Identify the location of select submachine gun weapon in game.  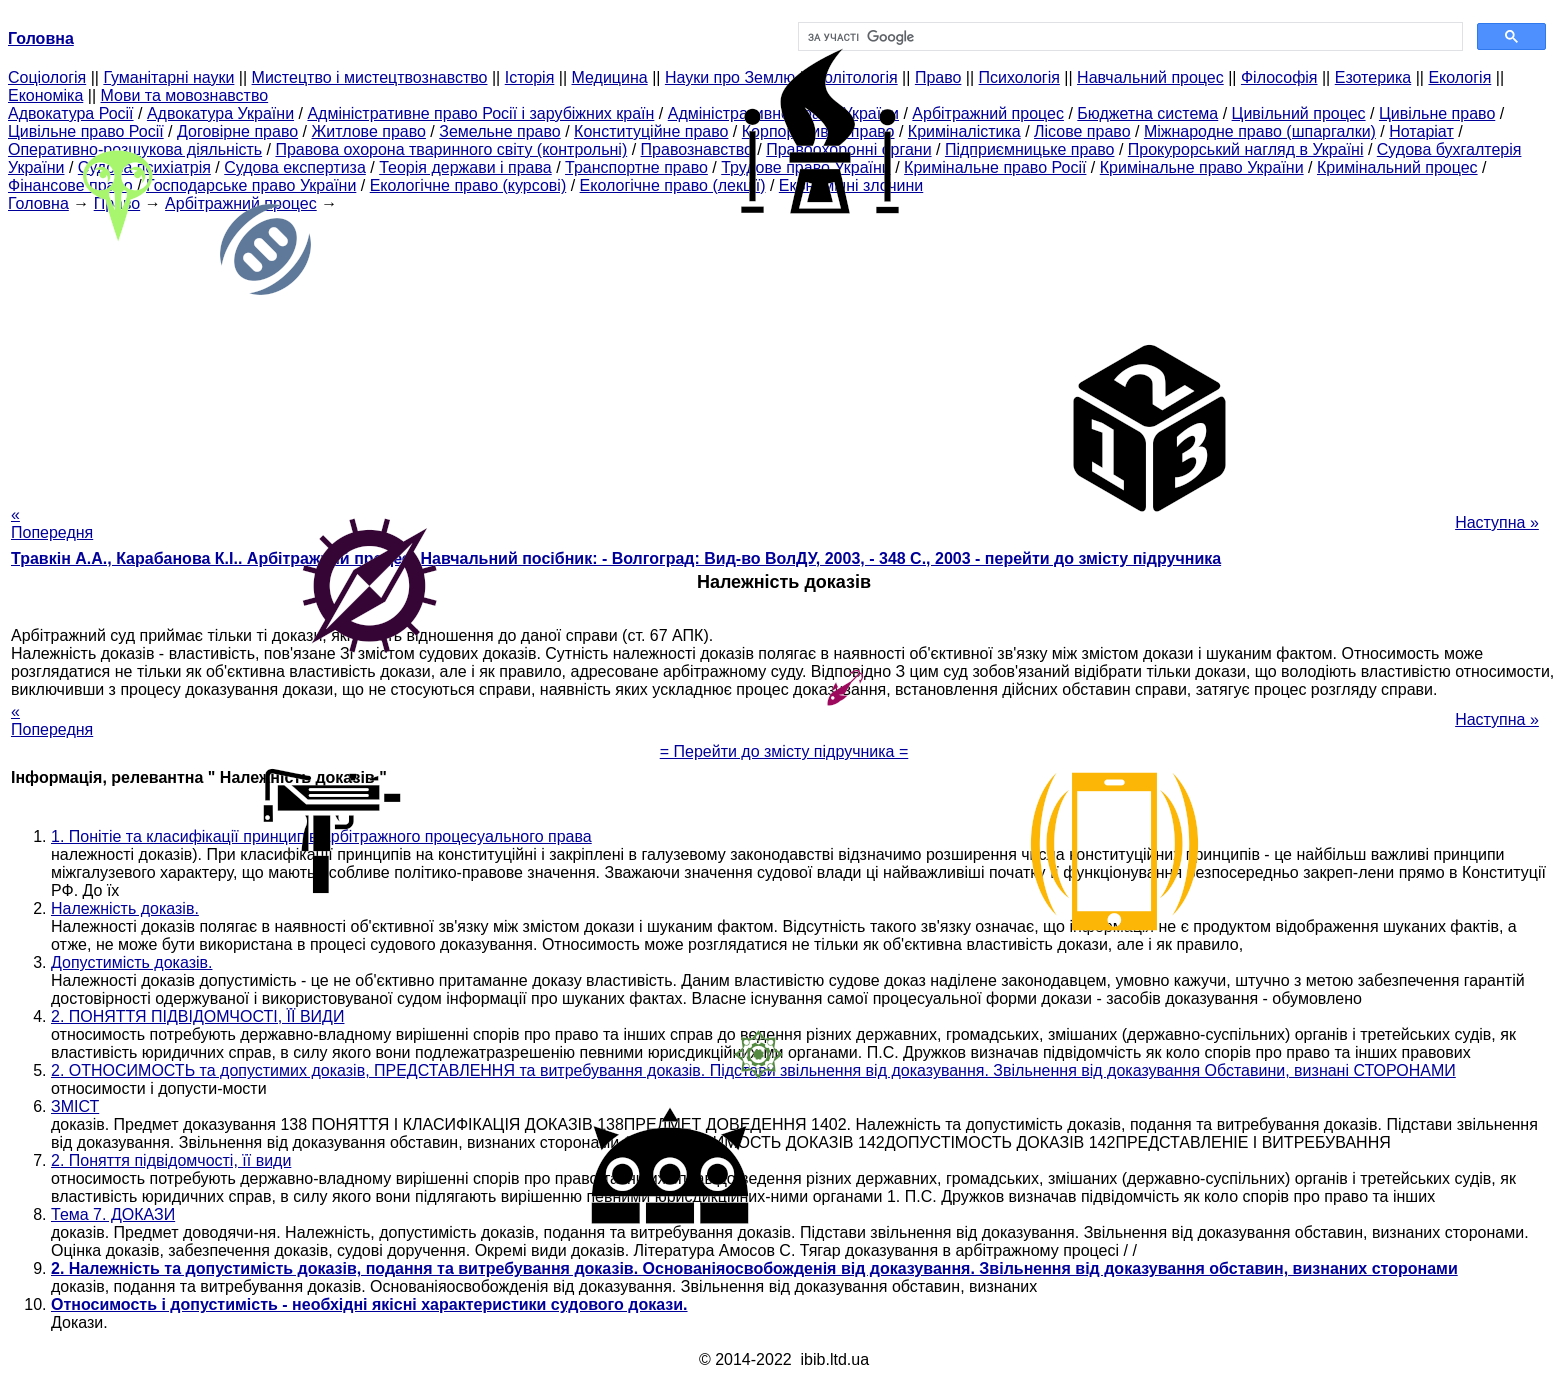
(332, 831).